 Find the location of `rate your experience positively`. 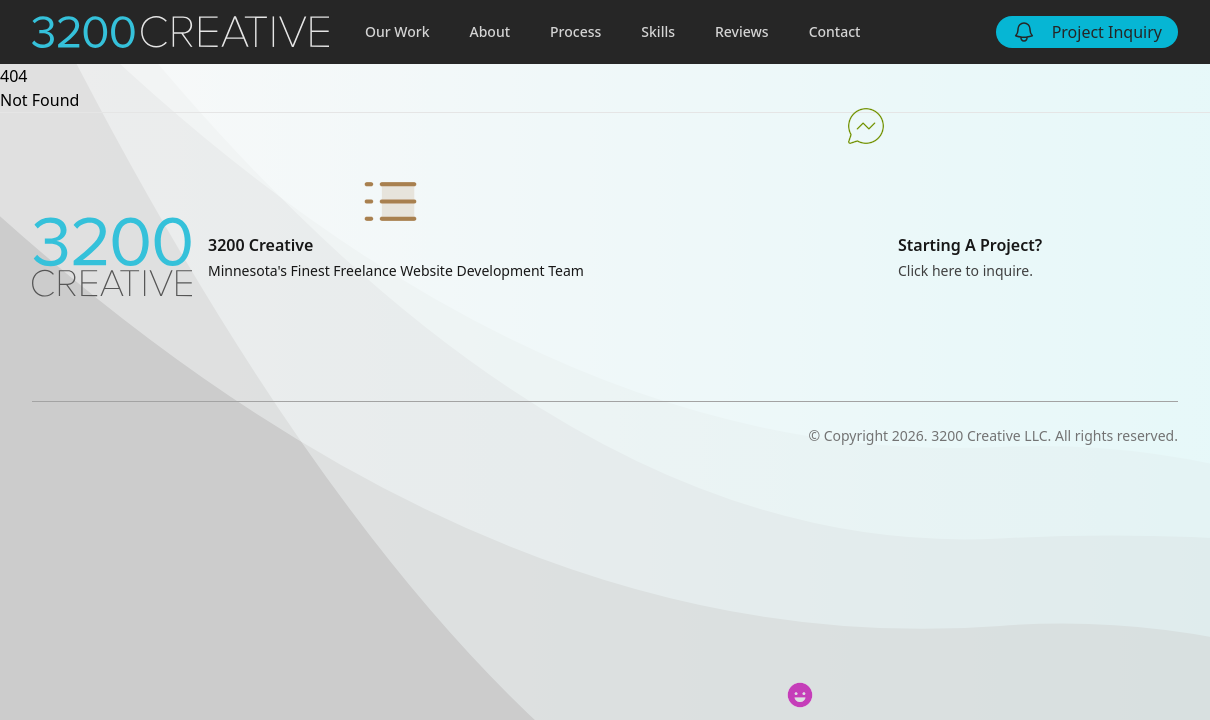

rate your experience positively is located at coordinates (800, 695).